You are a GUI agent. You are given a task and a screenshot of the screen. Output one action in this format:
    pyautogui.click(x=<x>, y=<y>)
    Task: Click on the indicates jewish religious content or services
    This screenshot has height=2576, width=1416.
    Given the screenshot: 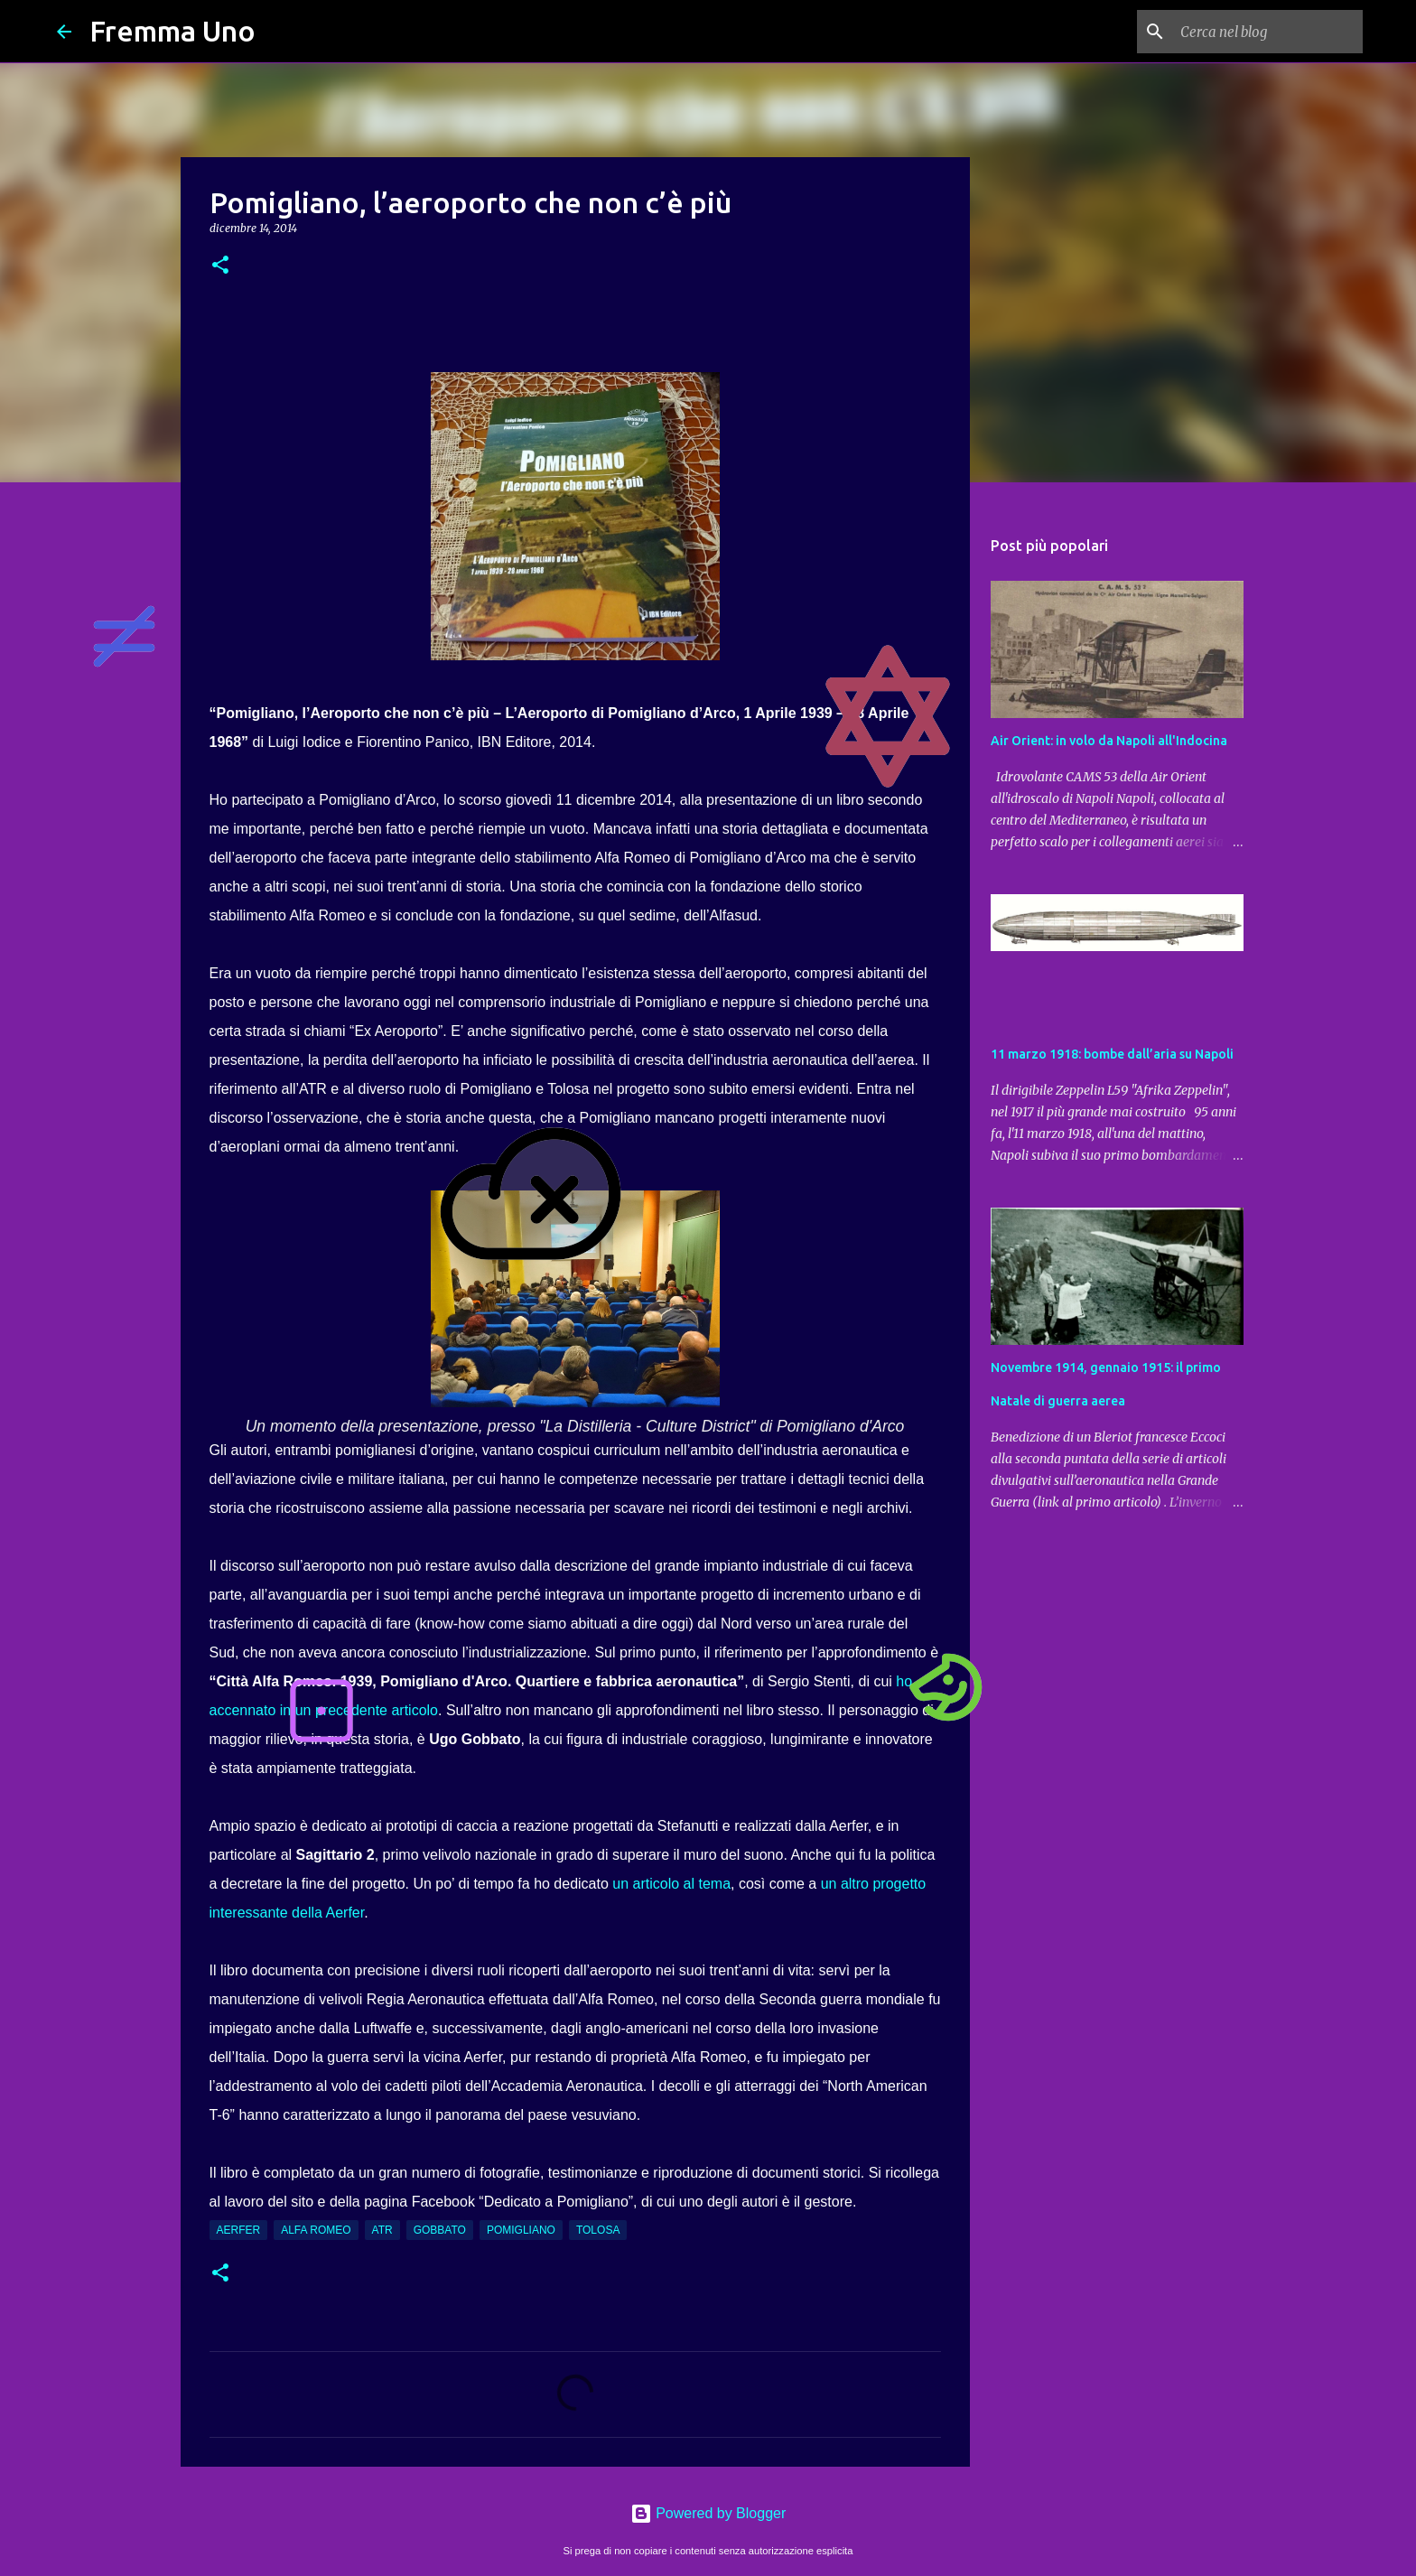 What is the action you would take?
    pyautogui.click(x=888, y=716)
    